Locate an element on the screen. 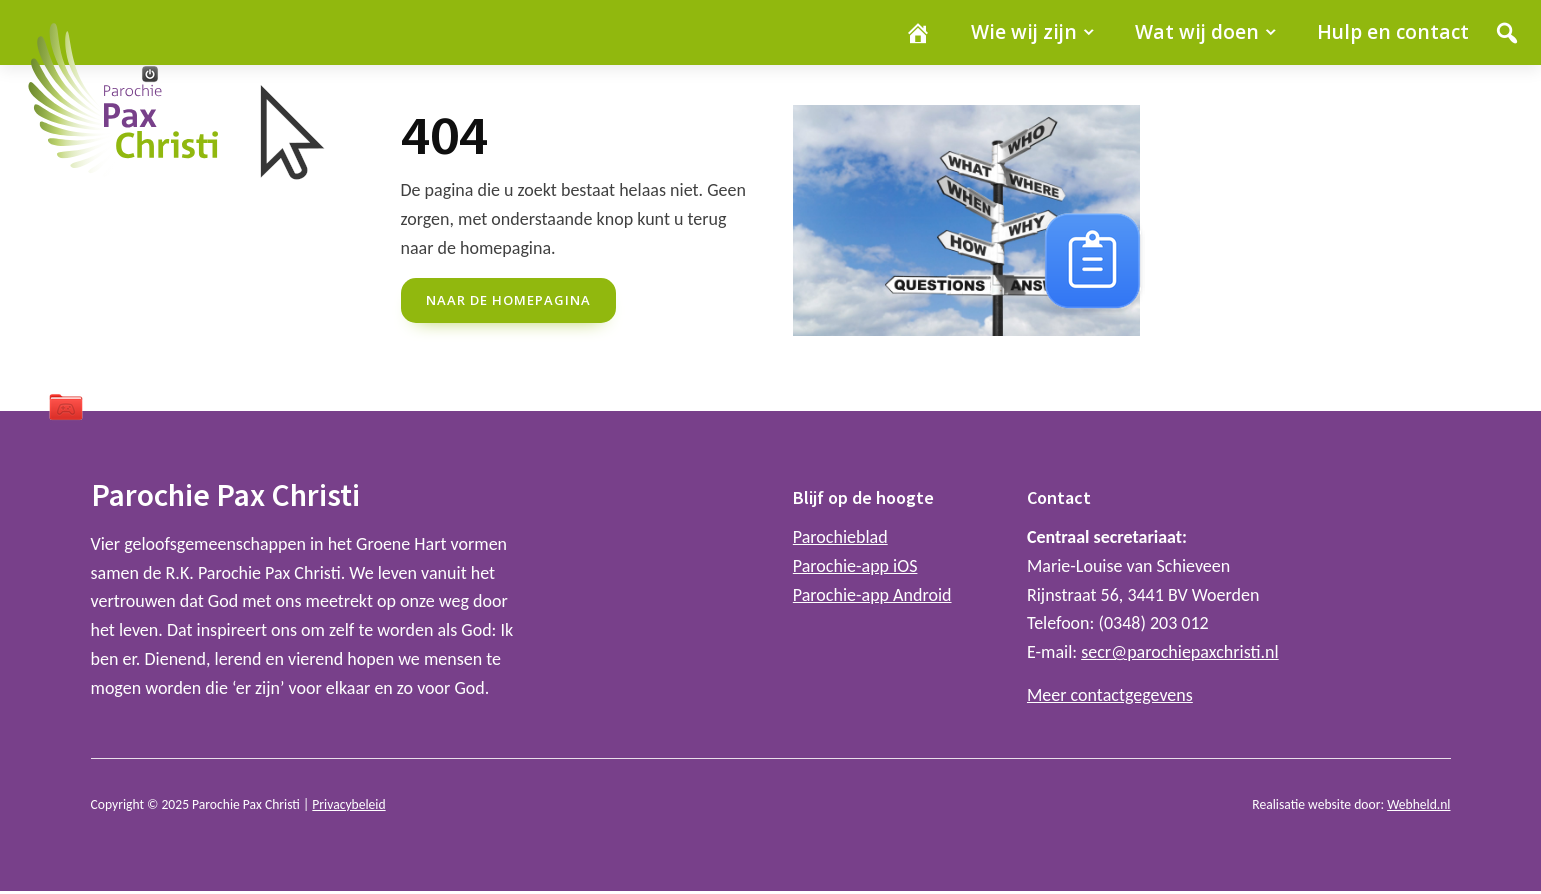 The width and height of the screenshot is (1541, 894). open your games folder is located at coordinates (66, 407).